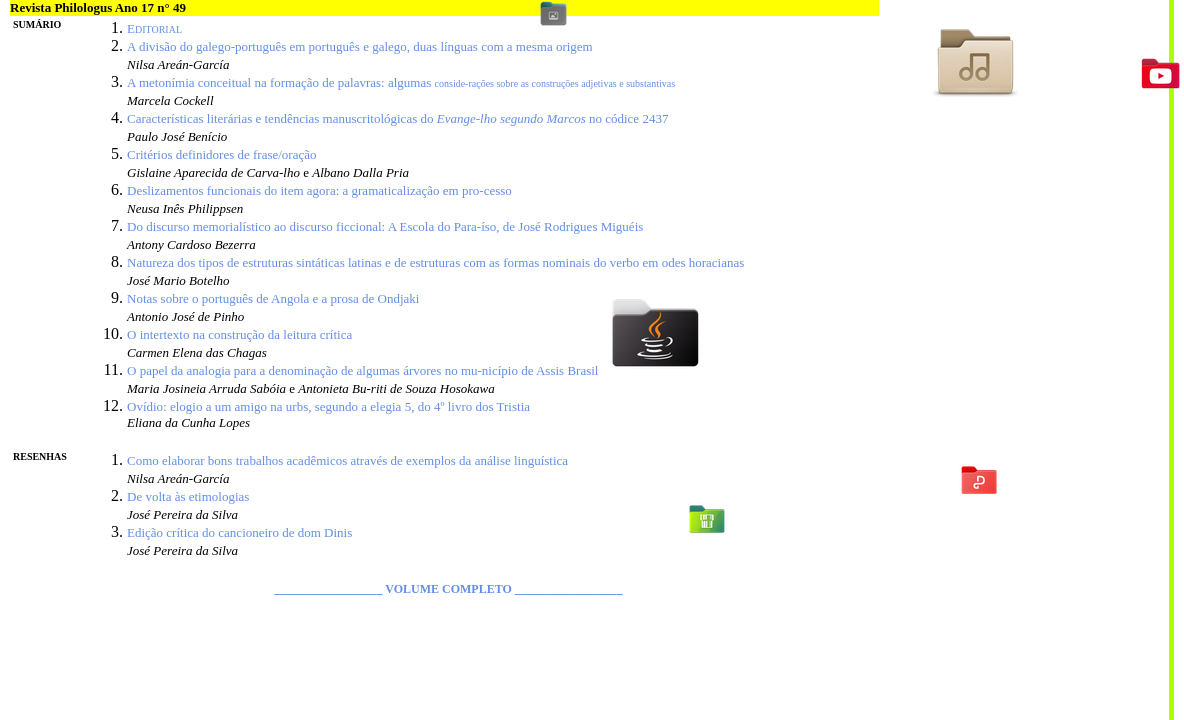 This screenshot has height=720, width=1184. I want to click on open folder containing downloaded youtube videos, so click(1160, 74).